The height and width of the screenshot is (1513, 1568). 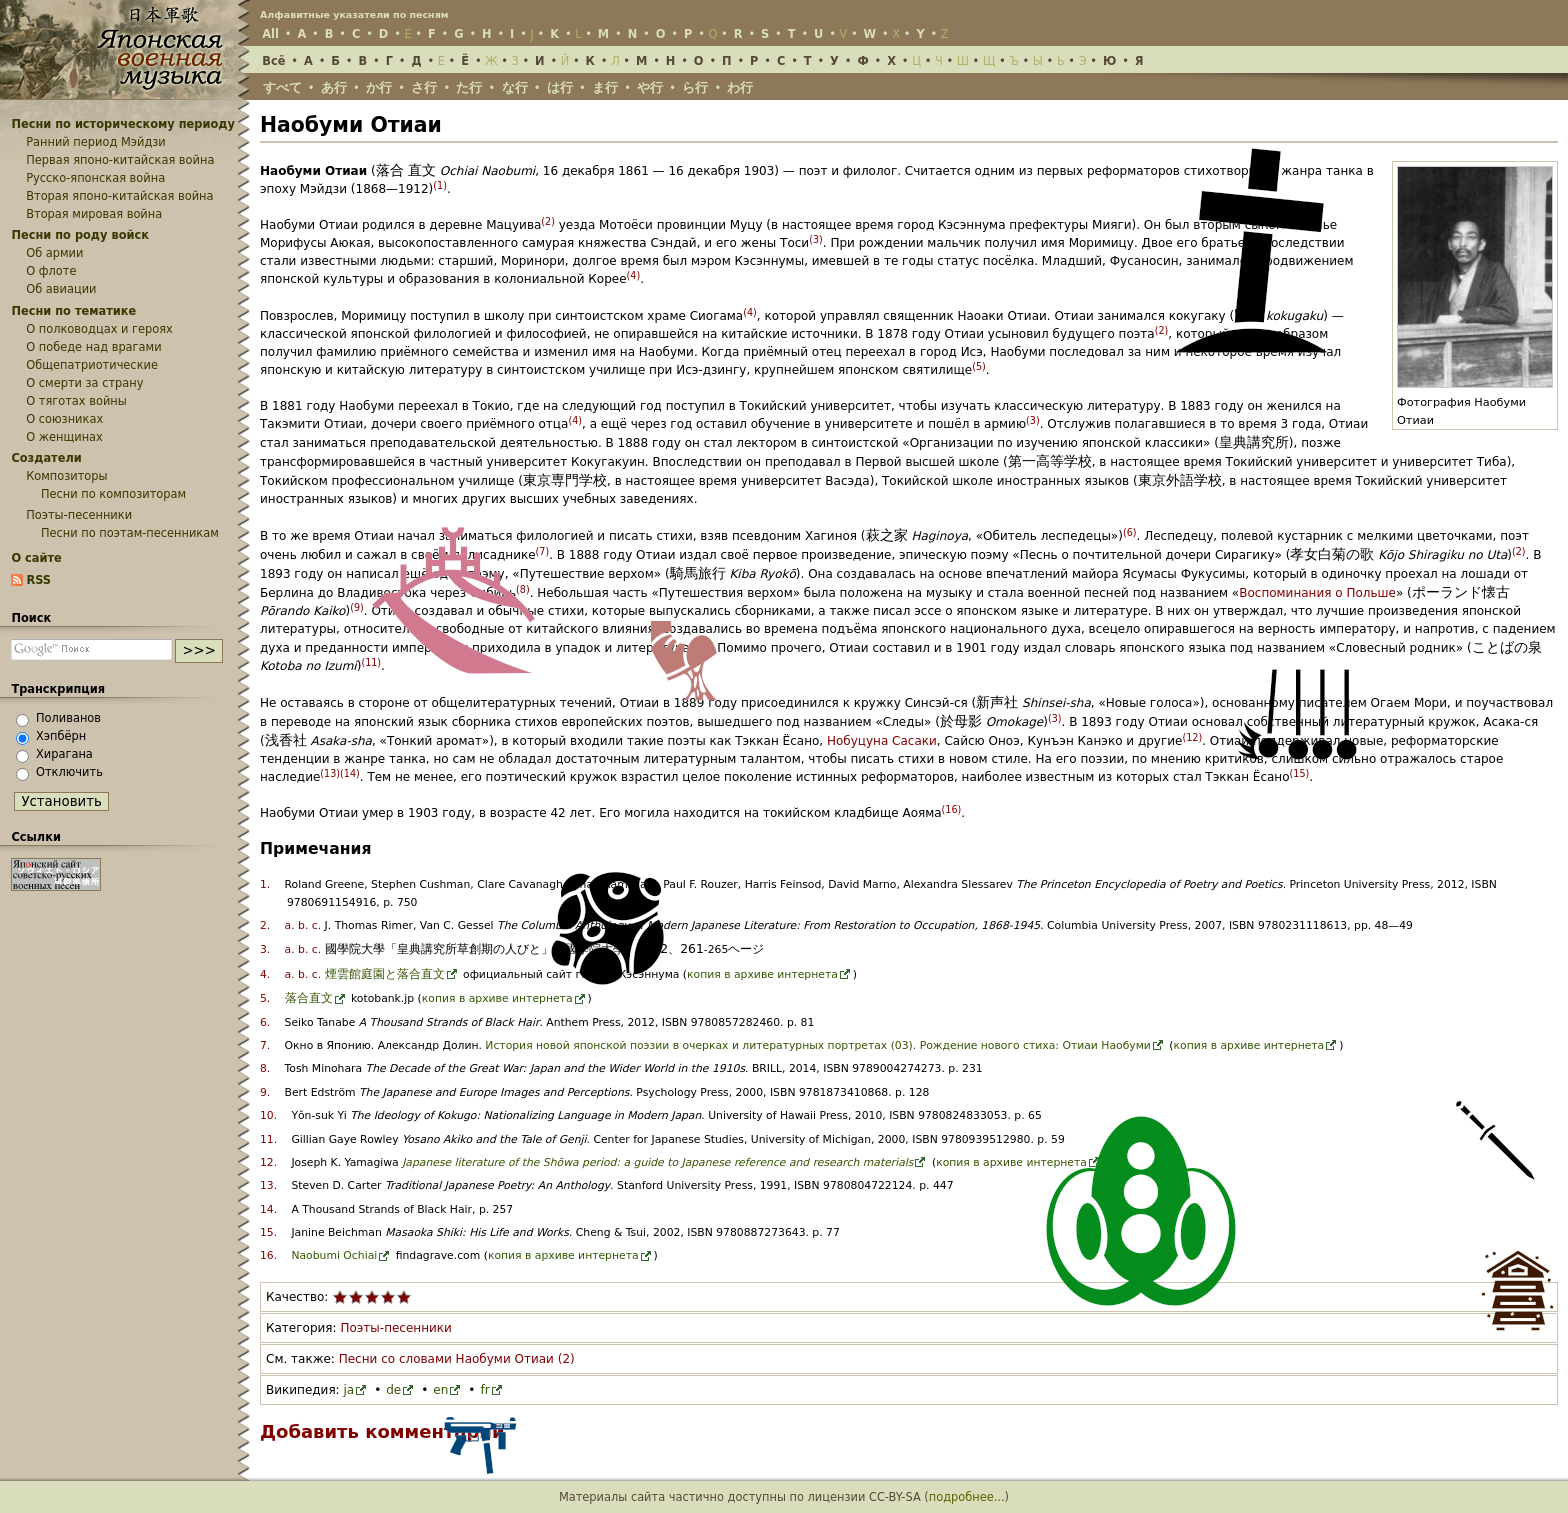 I want to click on access beekeeping or apiary features, so click(x=1518, y=1290).